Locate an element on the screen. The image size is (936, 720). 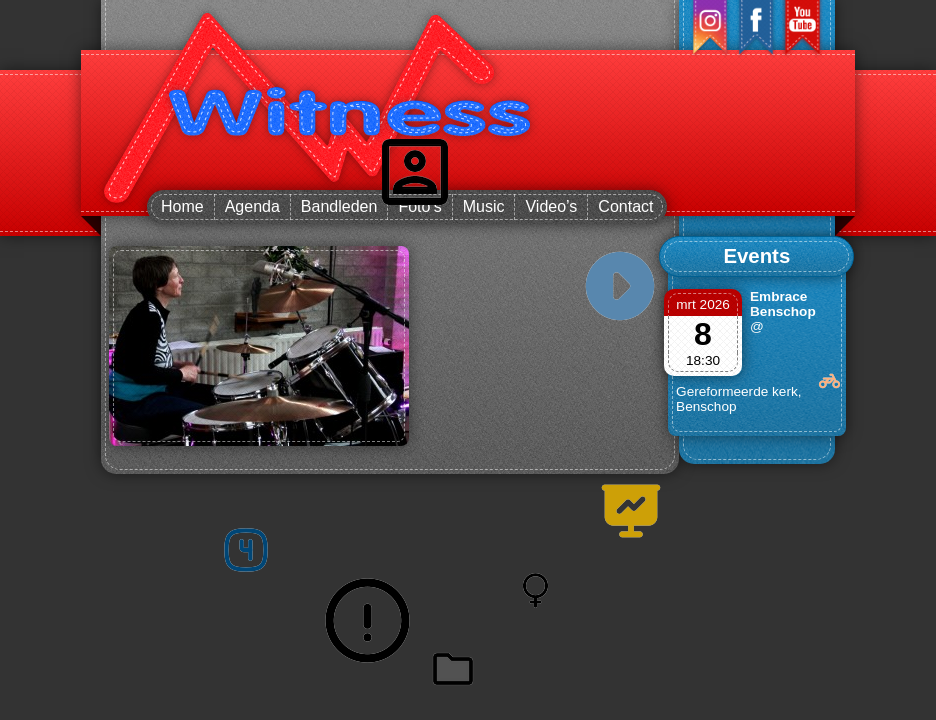
indicates step 4 in a multi-step process is located at coordinates (246, 550).